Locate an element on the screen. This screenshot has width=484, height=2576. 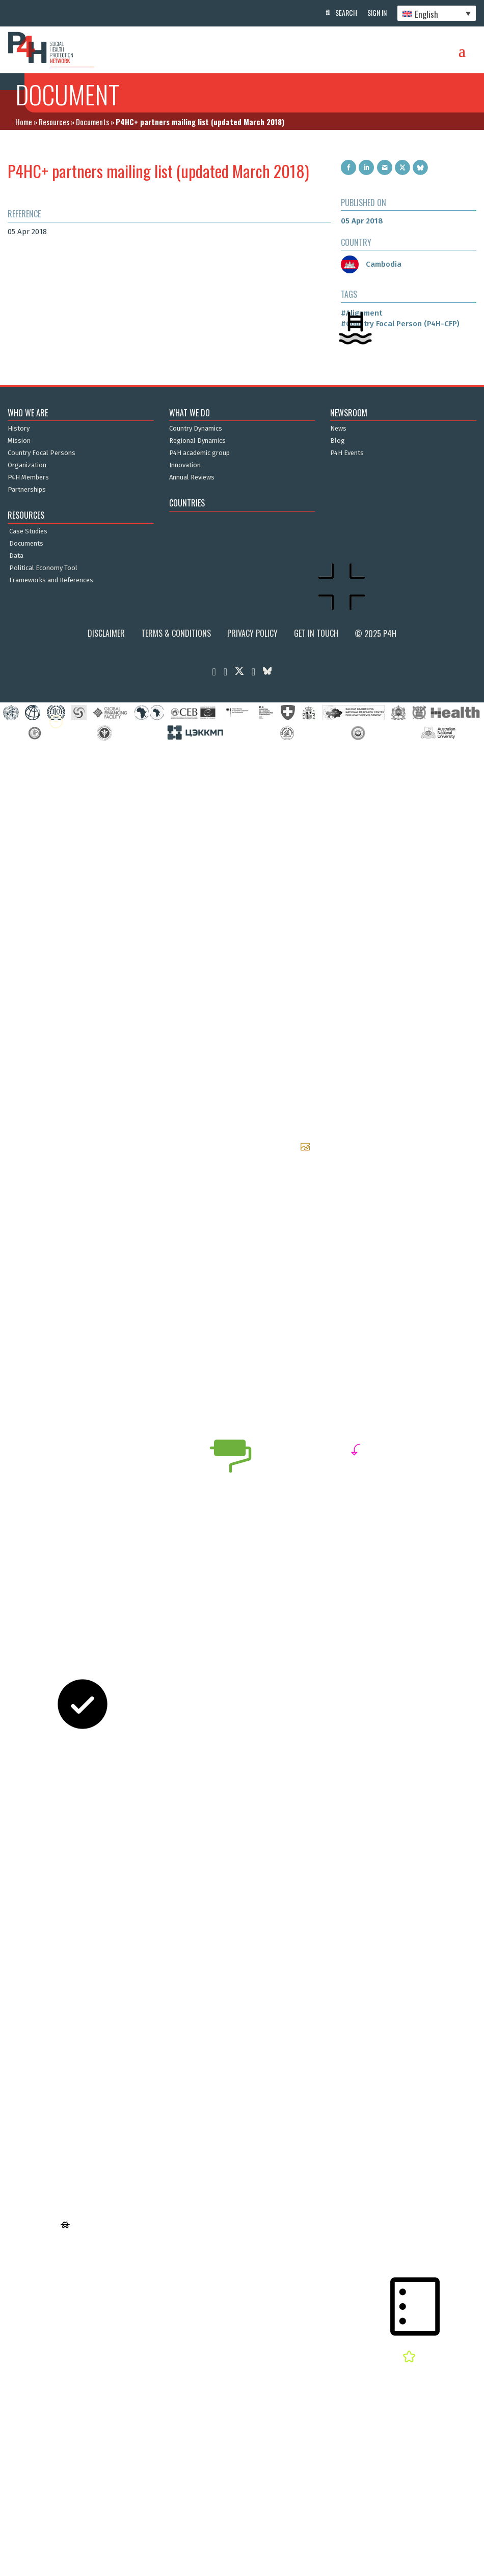
customize theme or appearance settings is located at coordinates (230, 1453).